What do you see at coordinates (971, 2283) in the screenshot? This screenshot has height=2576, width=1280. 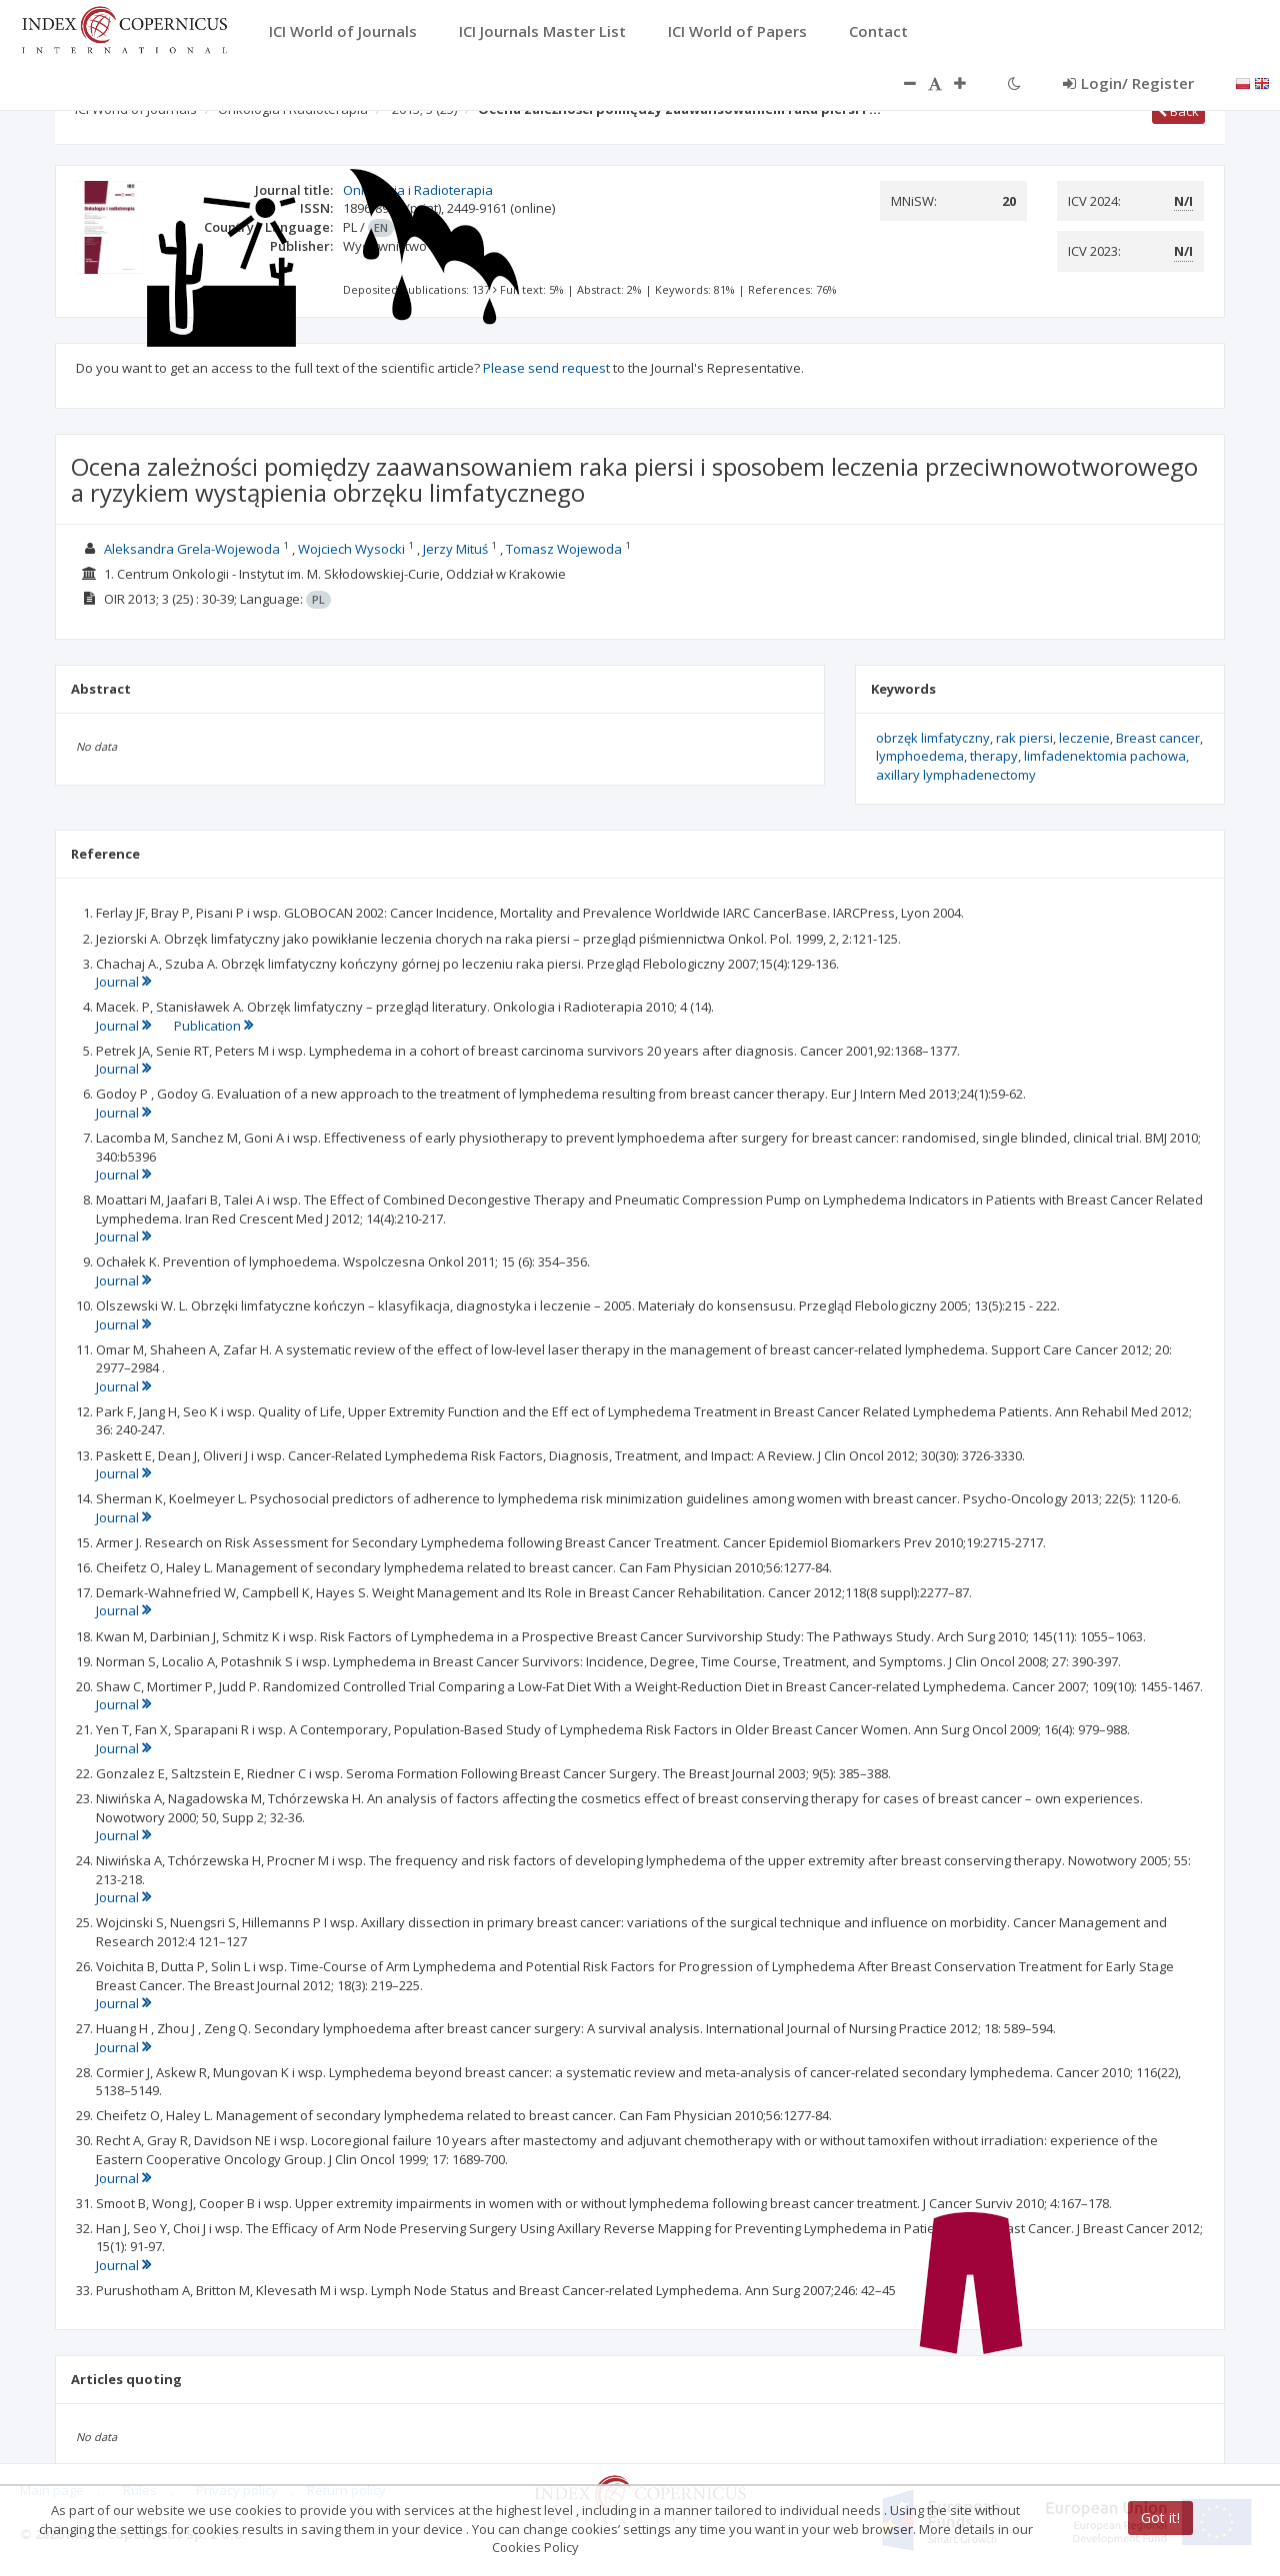 I see `browse pants or trousers in a clothing app` at bounding box center [971, 2283].